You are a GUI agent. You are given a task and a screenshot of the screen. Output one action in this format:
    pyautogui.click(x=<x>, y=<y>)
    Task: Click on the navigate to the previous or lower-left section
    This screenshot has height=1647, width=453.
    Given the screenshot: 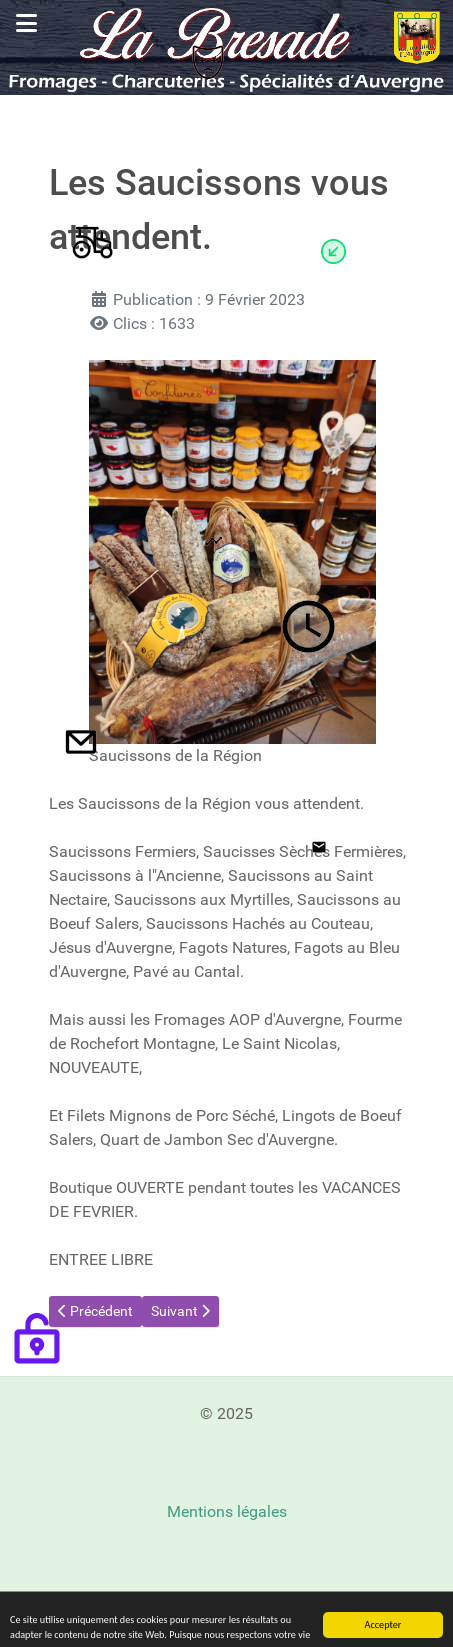 What is the action you would take?
    pyautogui.click(x=333, y=251)
    